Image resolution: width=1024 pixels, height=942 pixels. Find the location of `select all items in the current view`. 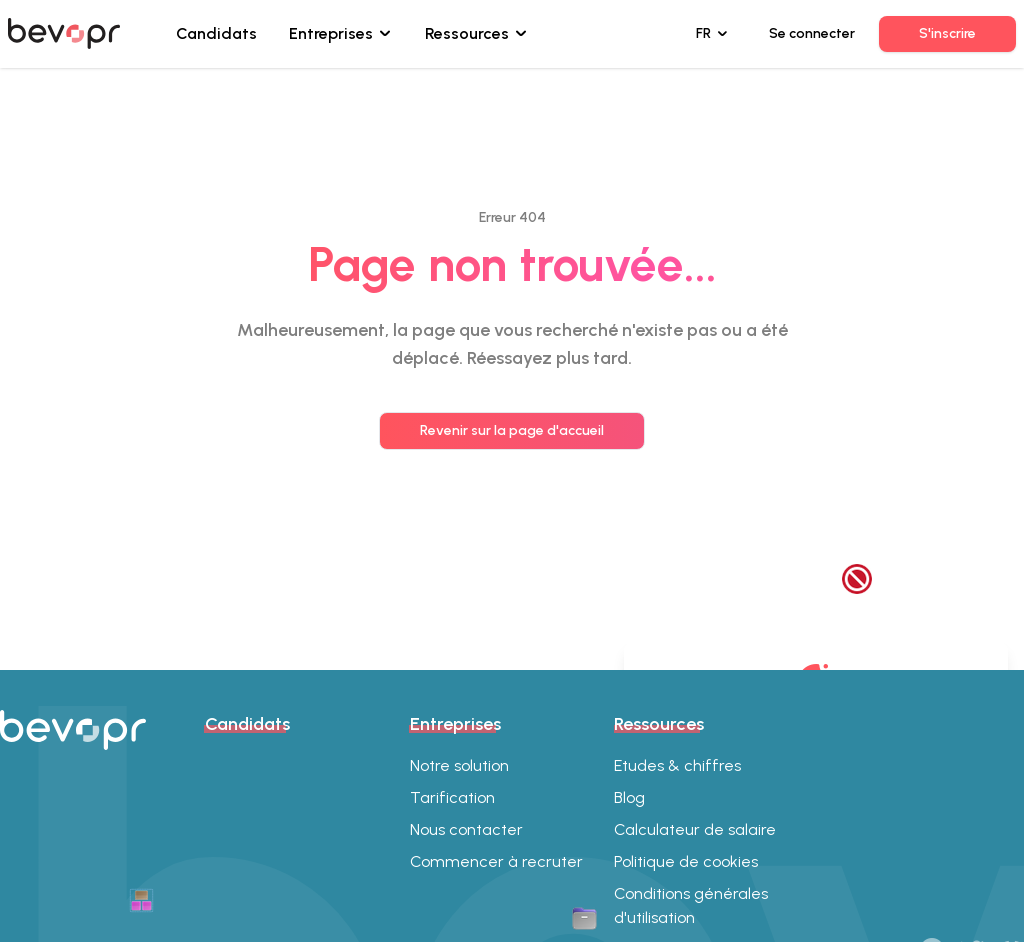

select all items in the current view is located at coordinates (141, 900).